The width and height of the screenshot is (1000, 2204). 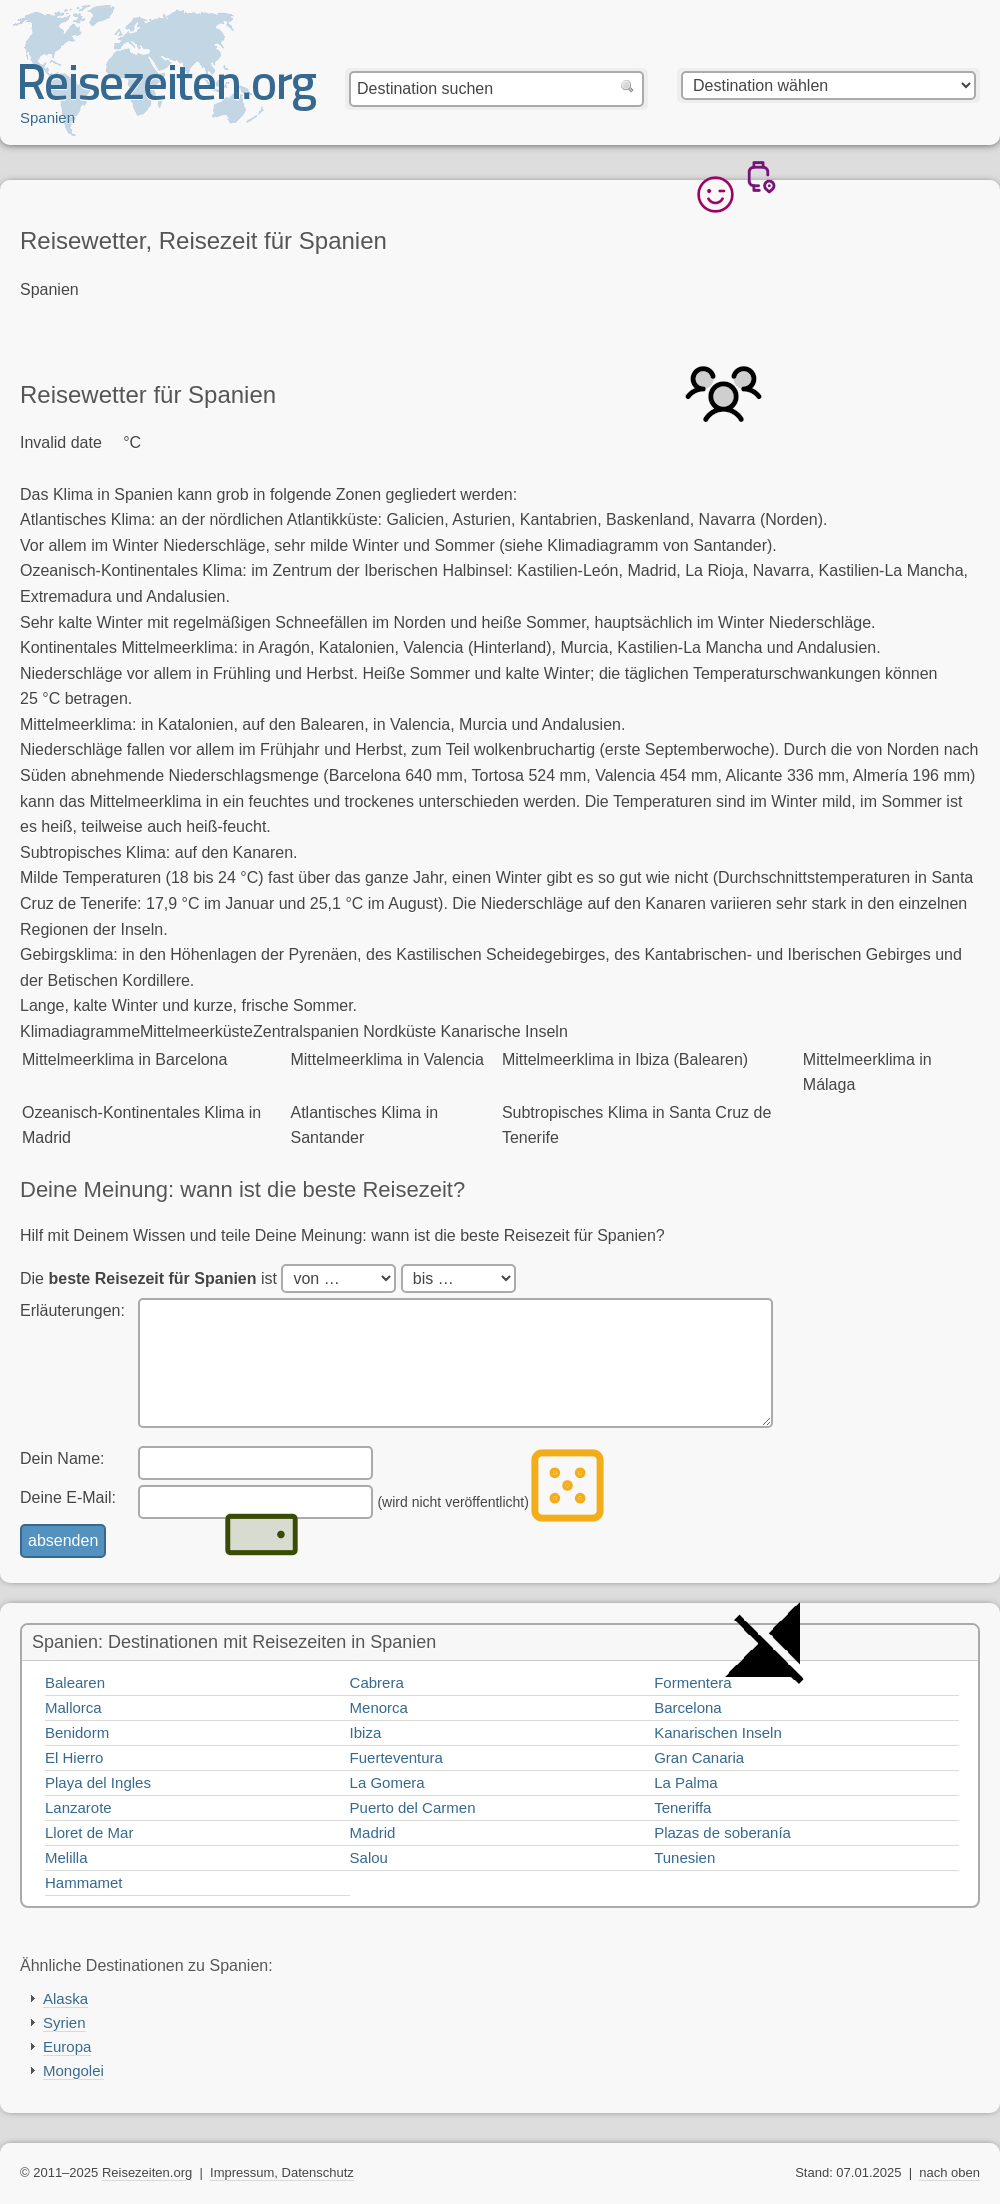 What do you see at coordinates (715, 194) in the screenshot?
I see `insert a winking emoji into your message` at bounding box center [715, 194].